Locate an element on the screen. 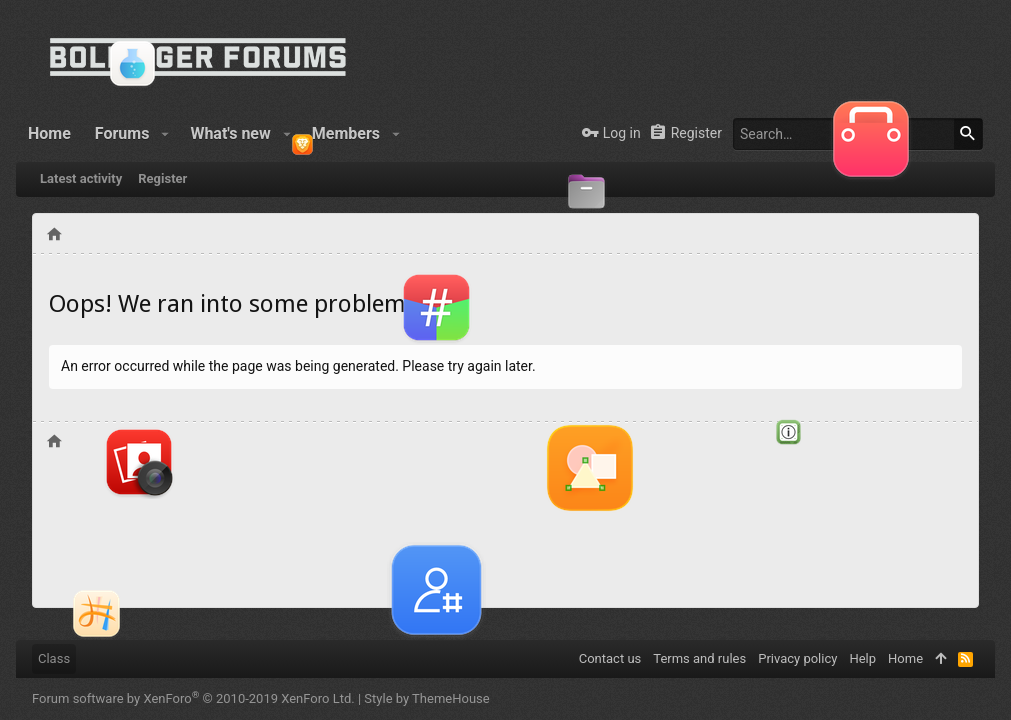 The image size is (1011, 720). open brave browser beta version is located at coordinates (302, 144).